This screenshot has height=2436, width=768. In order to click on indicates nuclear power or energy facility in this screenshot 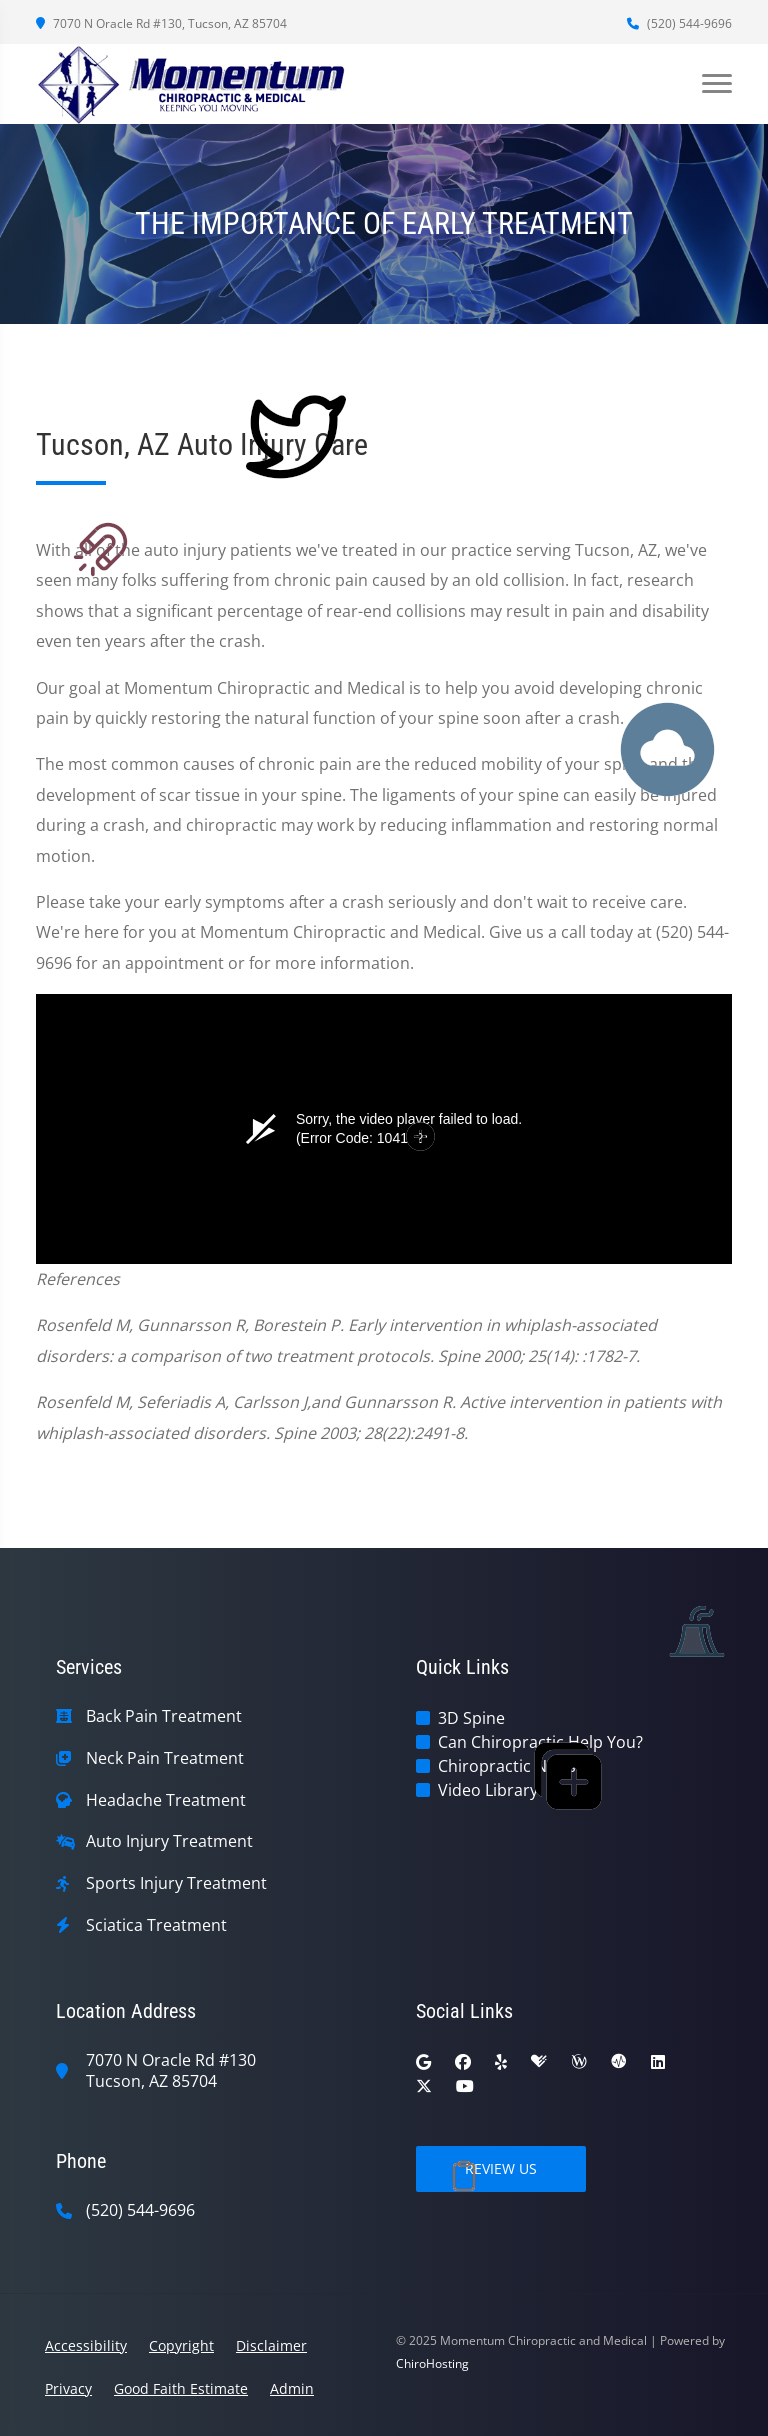, I will do `click(697, 1635)`.